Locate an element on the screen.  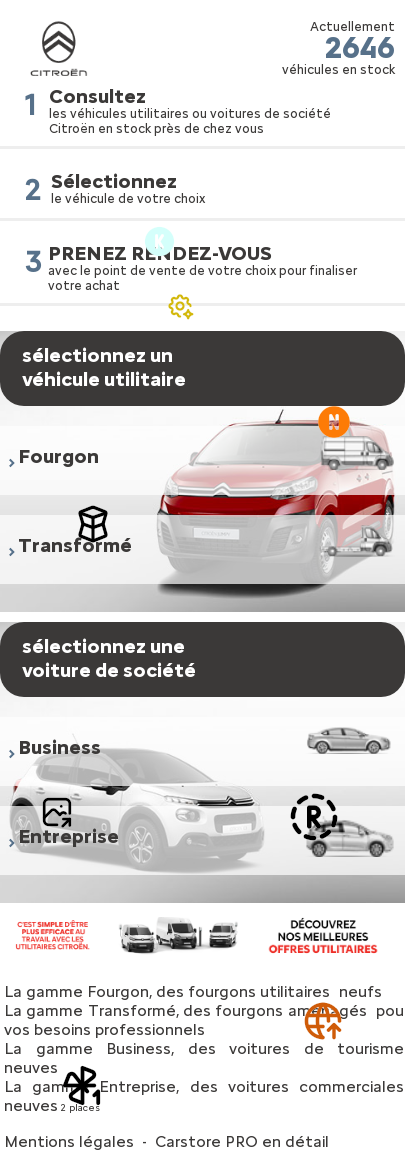
share a photo or image is located at coordinates (57, 812).